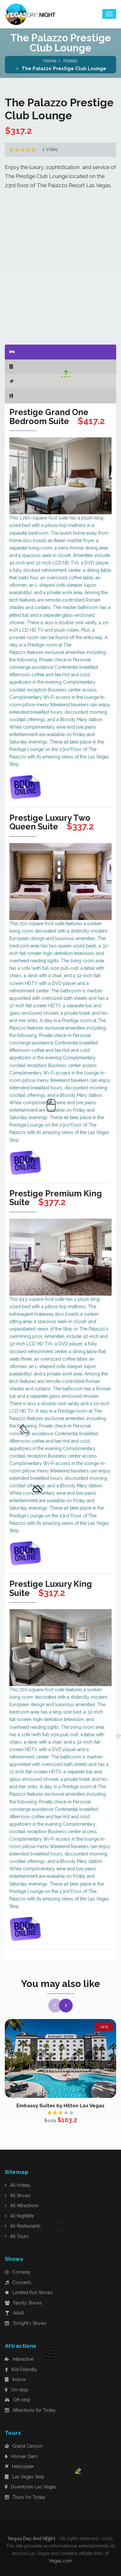 This screenshot has height=2576, width=121. I want to click on indicates set membership in mathematical notation, so click(61, 2227).